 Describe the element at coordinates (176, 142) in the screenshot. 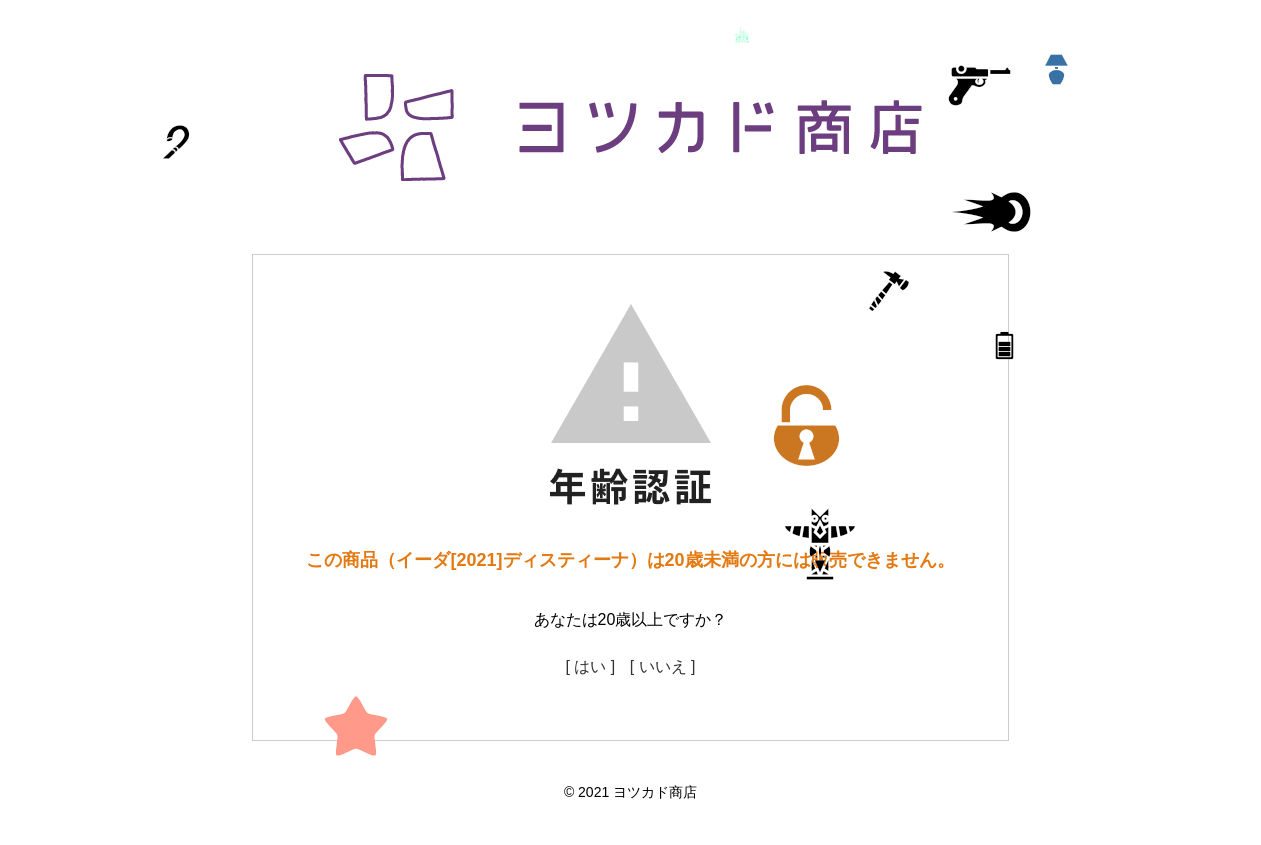

I see `shepherd or pastoral character class icon` at that location.